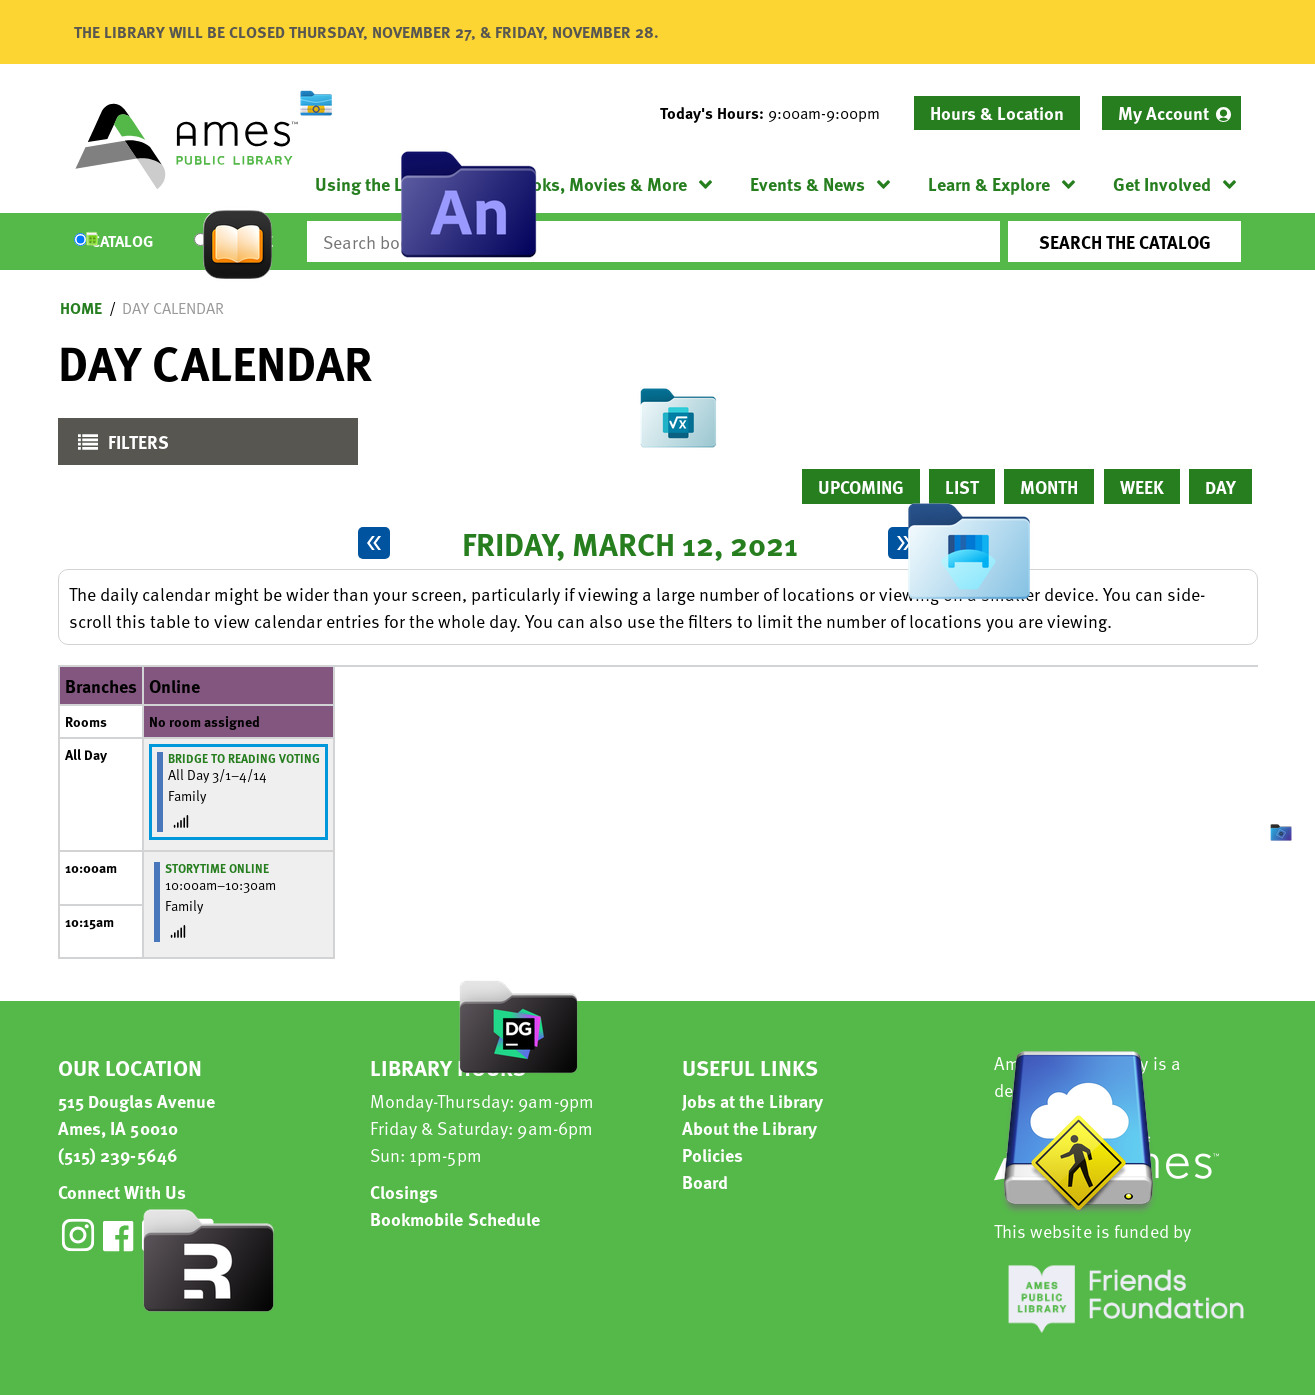  I want to click on open adobe animate project files folder, so click(468, 208).